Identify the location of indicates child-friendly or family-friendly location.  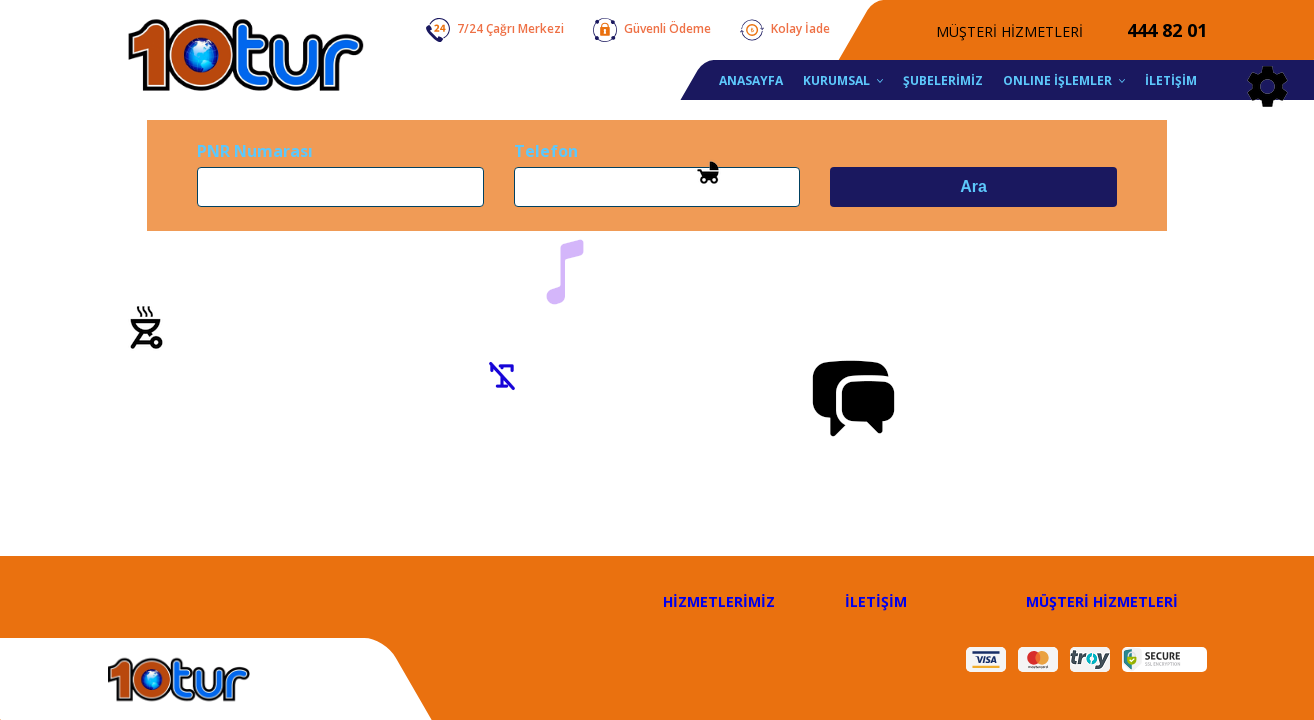
(708, 172).